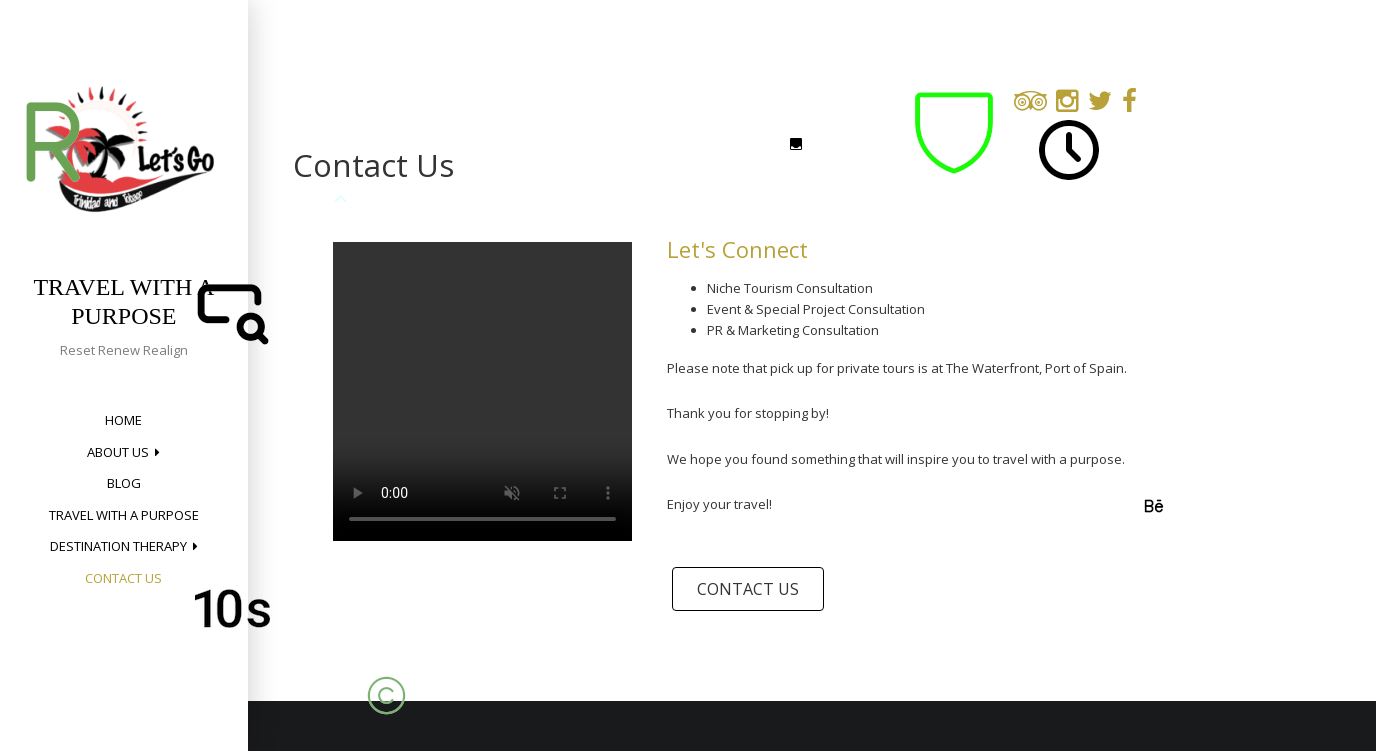 The width and height of the screenshot is (1376, 751). I want to click on search within an input field, so click(229, 305).